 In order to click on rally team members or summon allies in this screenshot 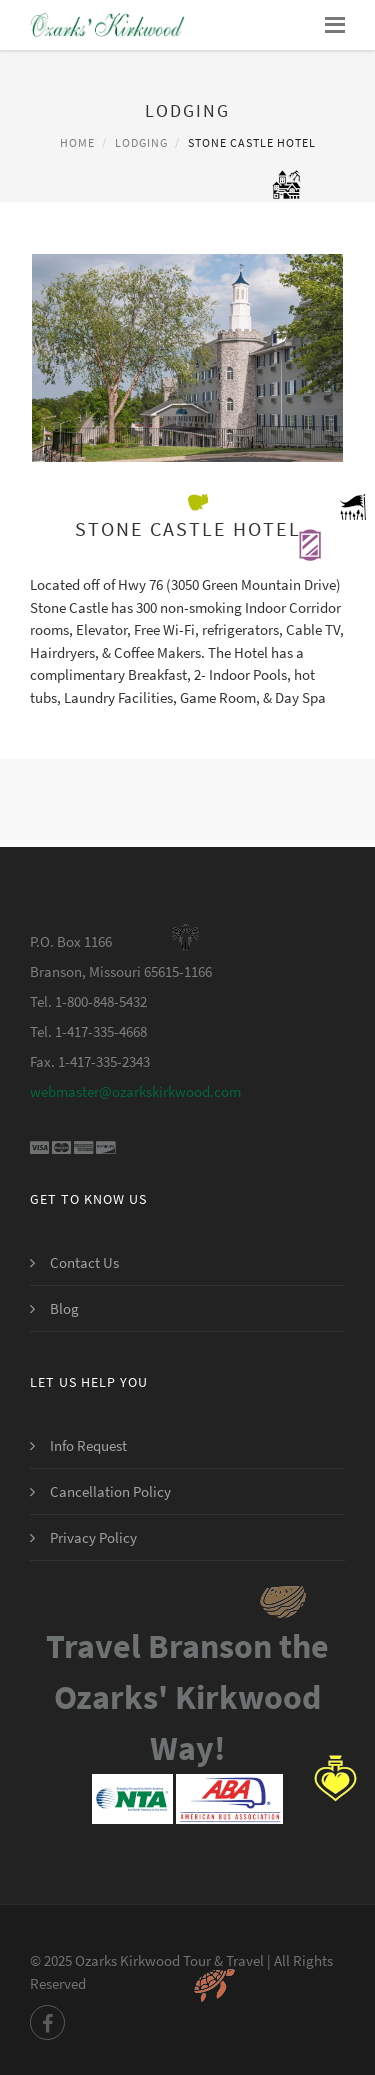, I will do `click(353, 507)`.